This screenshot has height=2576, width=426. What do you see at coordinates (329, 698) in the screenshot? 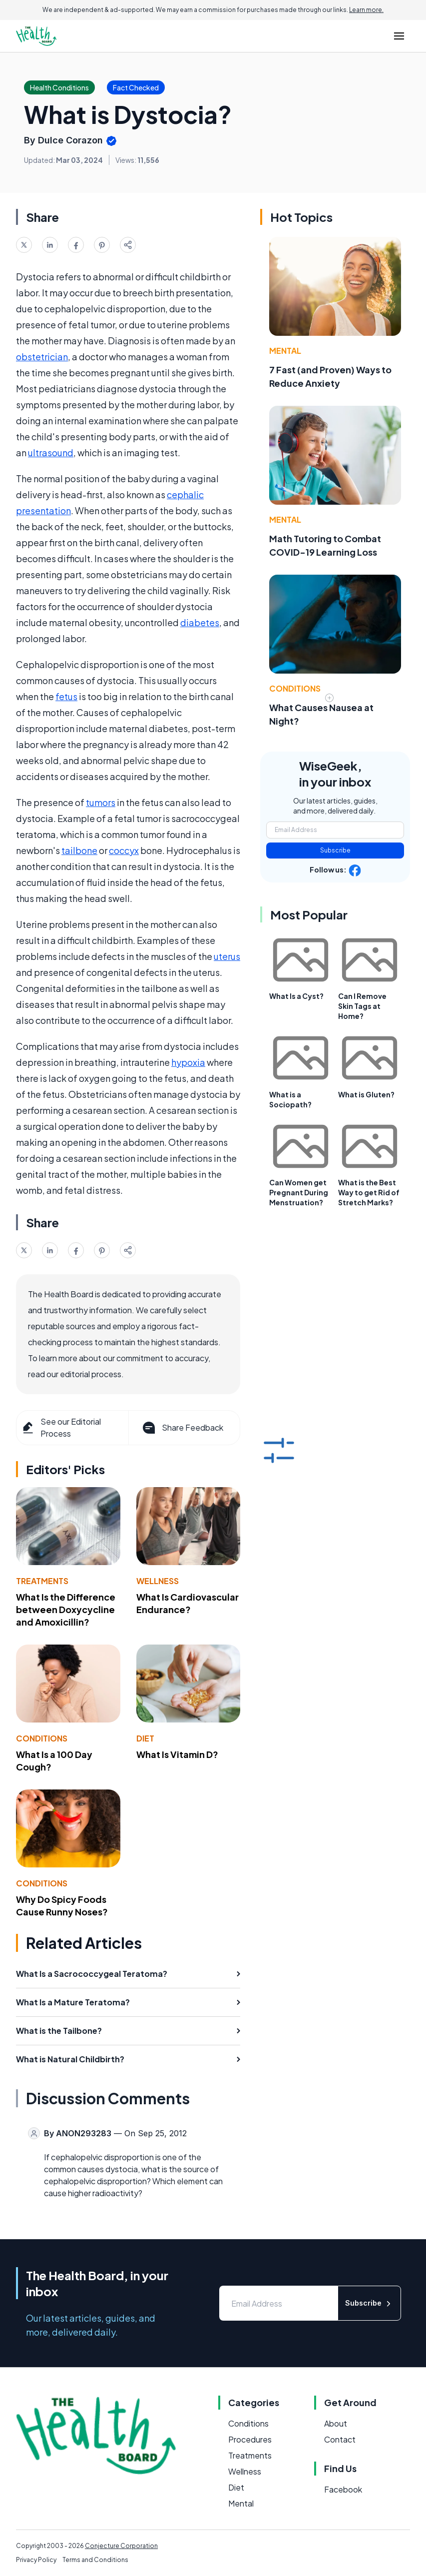
I see `add a new item` at bounding box center [329, 698].